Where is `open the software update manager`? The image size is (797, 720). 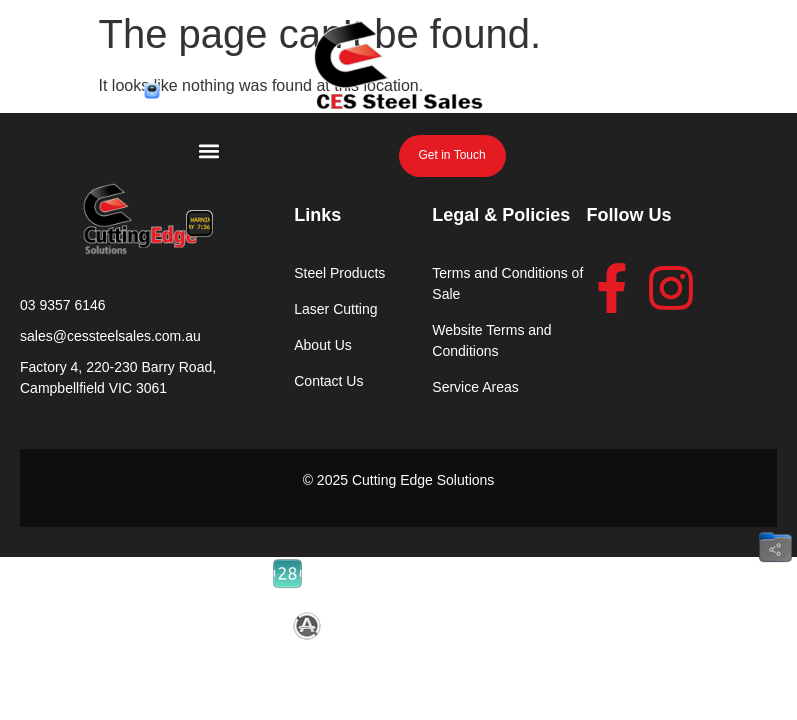
open the software update manager is located at coordinates (307, 626).